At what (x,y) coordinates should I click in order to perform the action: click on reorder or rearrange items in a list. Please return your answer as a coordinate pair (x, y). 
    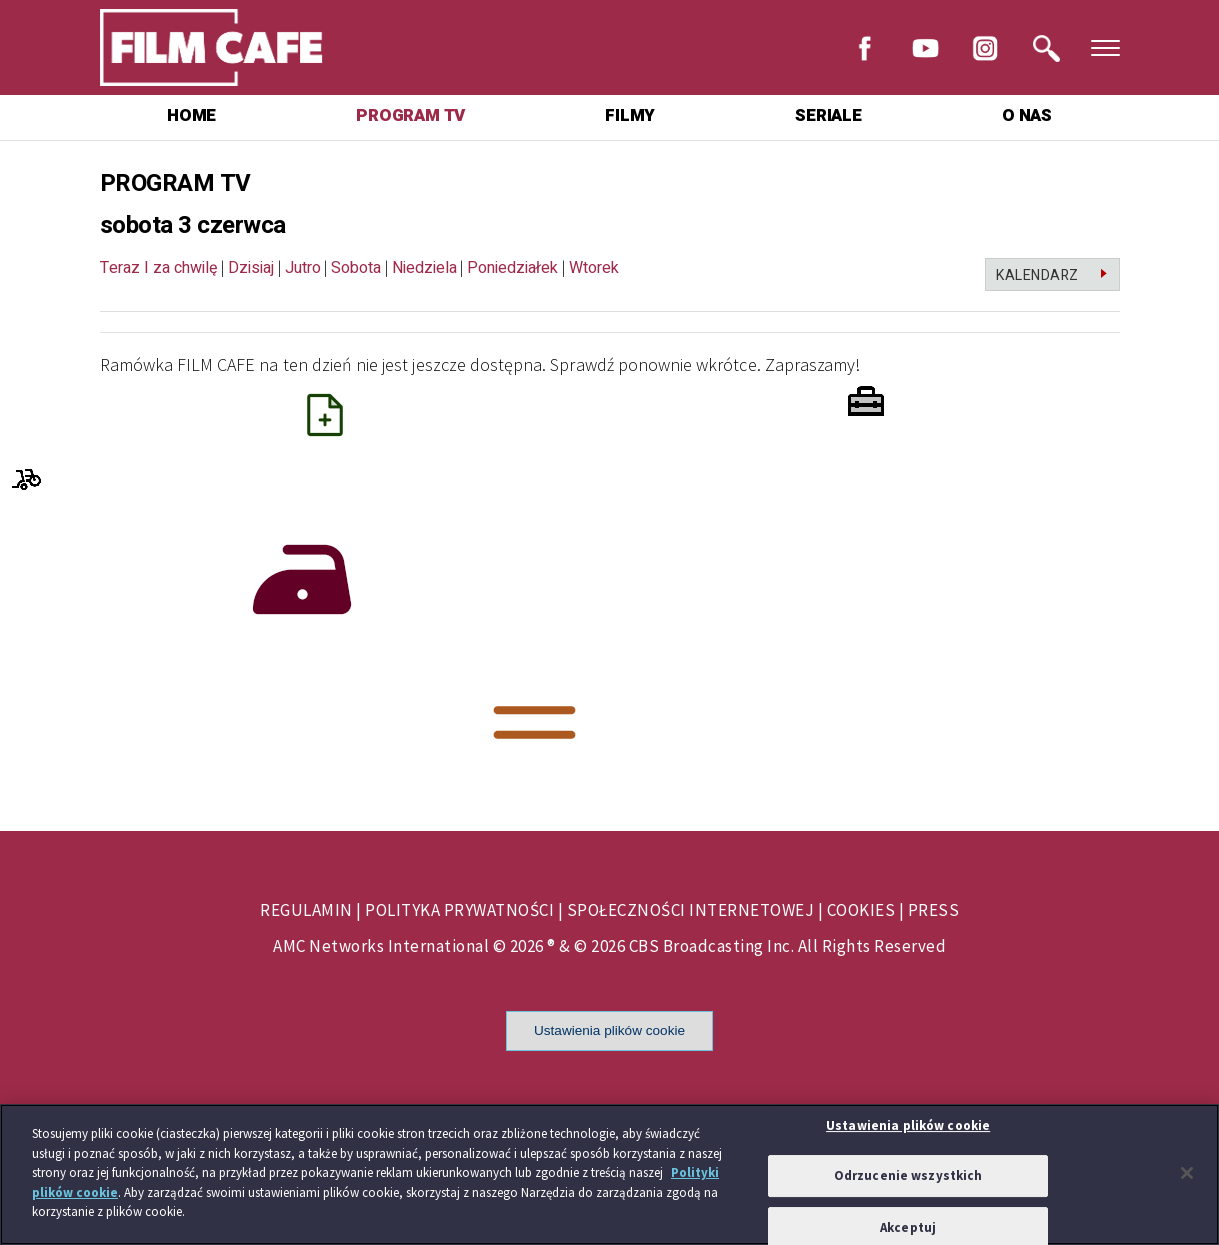
    Looking at the image, I should click on (534, 722).